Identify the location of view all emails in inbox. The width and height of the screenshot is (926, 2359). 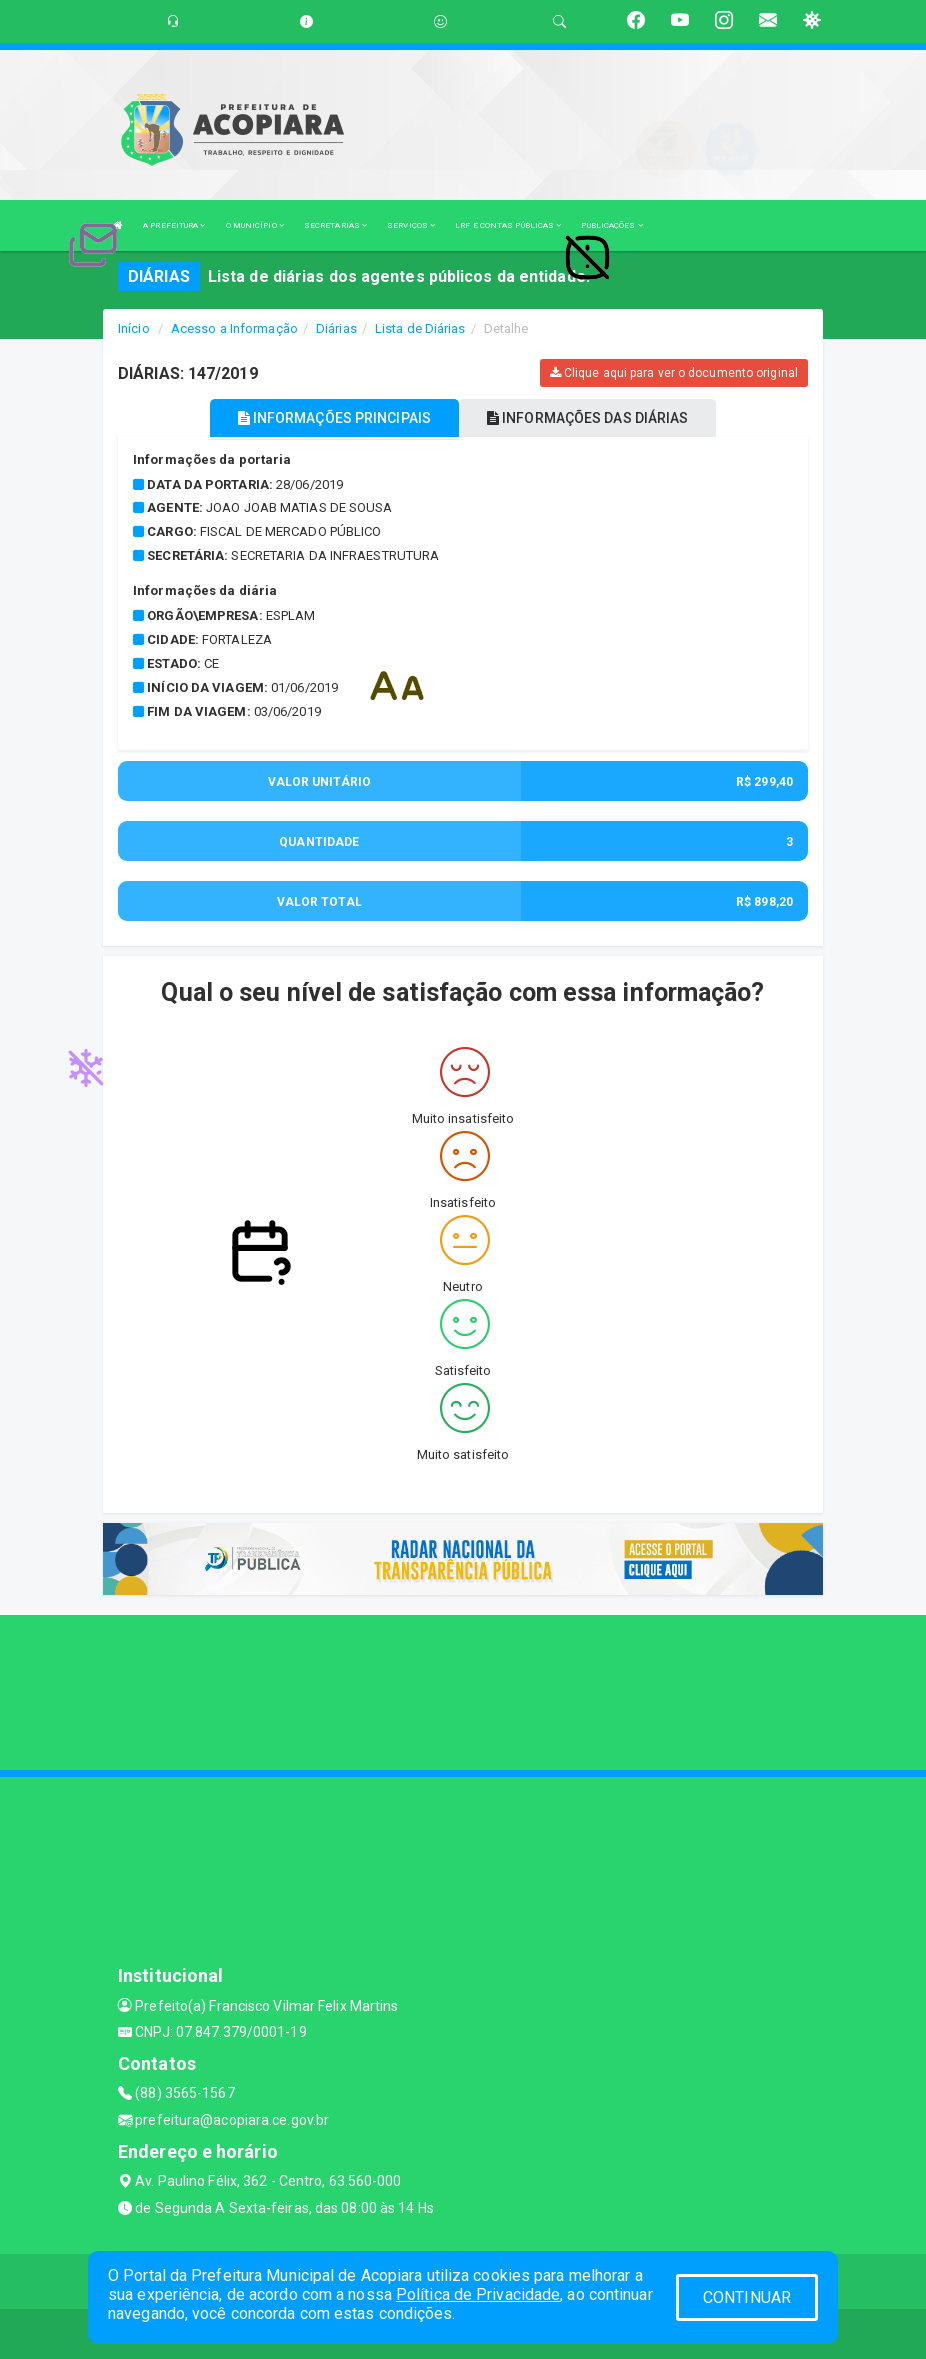
(93, 245).